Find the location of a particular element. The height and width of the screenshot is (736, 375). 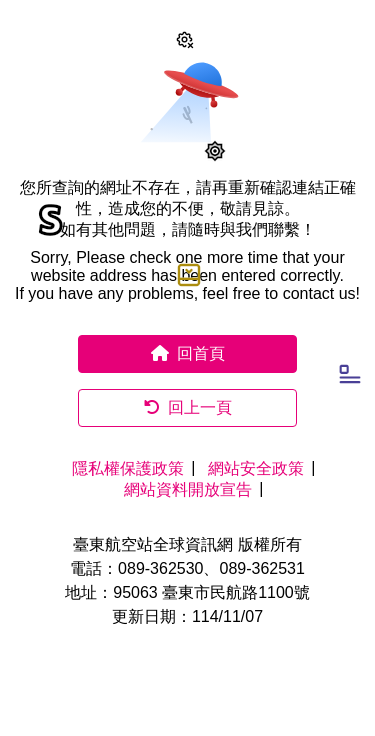

remove or delete a settings configuration is located at coordinates (184, 39).